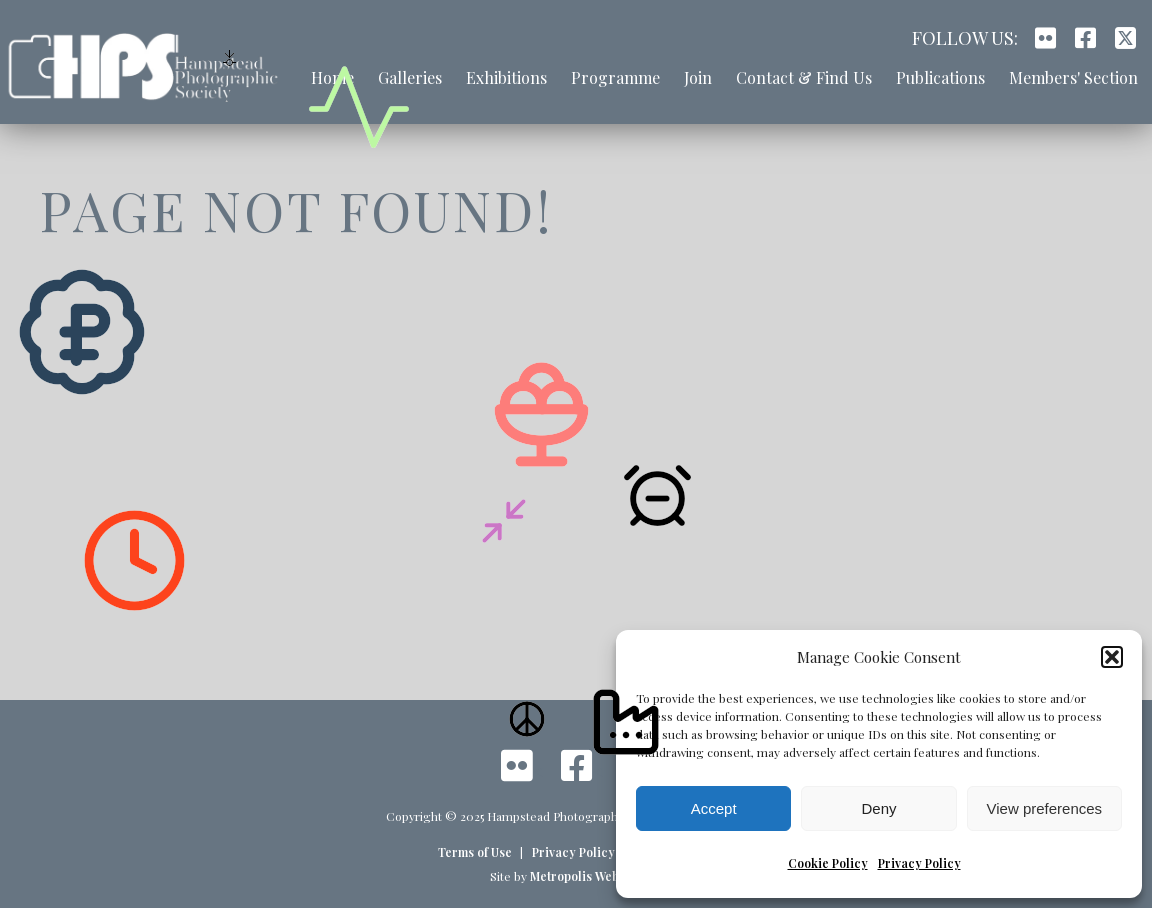  I want to click on view dessert or ice cream options, so click(541, 414).